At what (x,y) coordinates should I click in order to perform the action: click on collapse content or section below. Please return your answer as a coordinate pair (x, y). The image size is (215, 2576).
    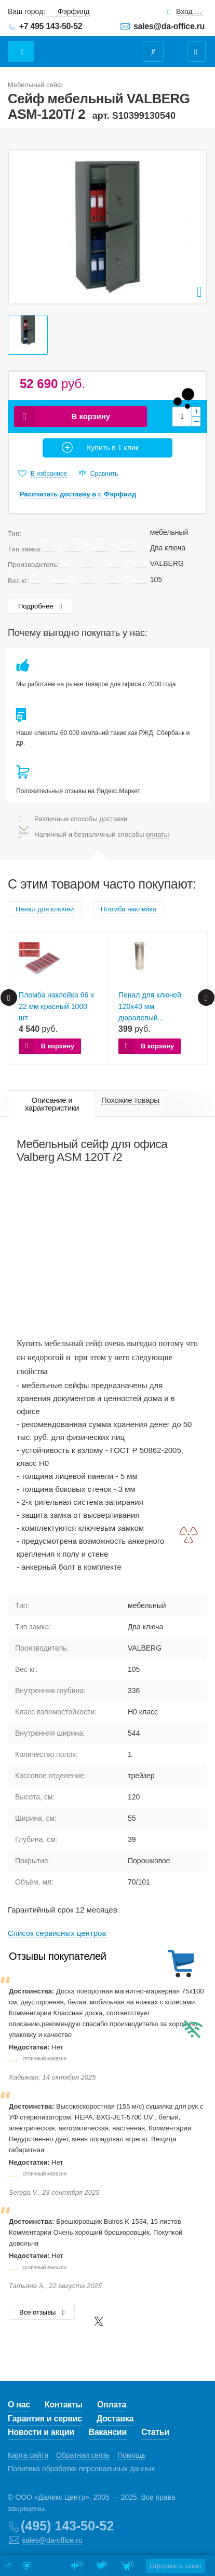
    Looking at the image, I should click on (24, 829).